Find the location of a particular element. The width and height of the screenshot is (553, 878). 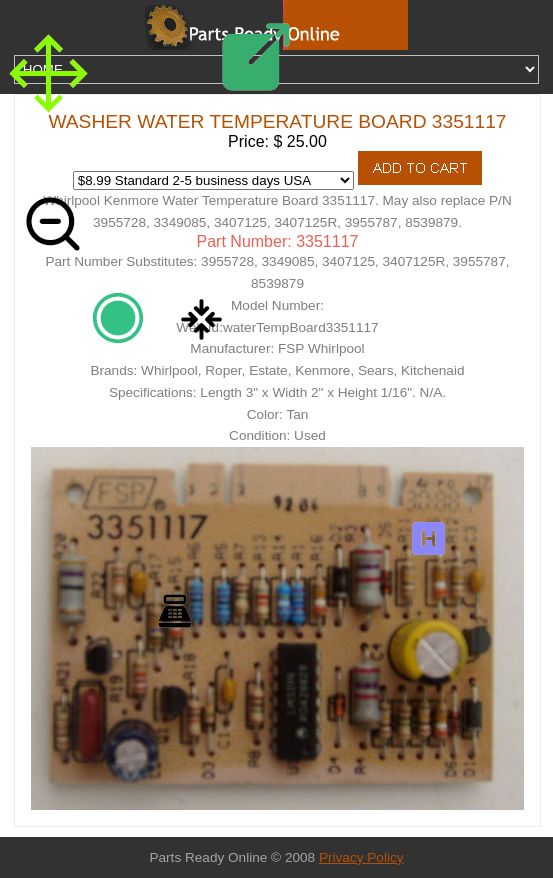

move or reposition an element is located at coordinates (48, 73).